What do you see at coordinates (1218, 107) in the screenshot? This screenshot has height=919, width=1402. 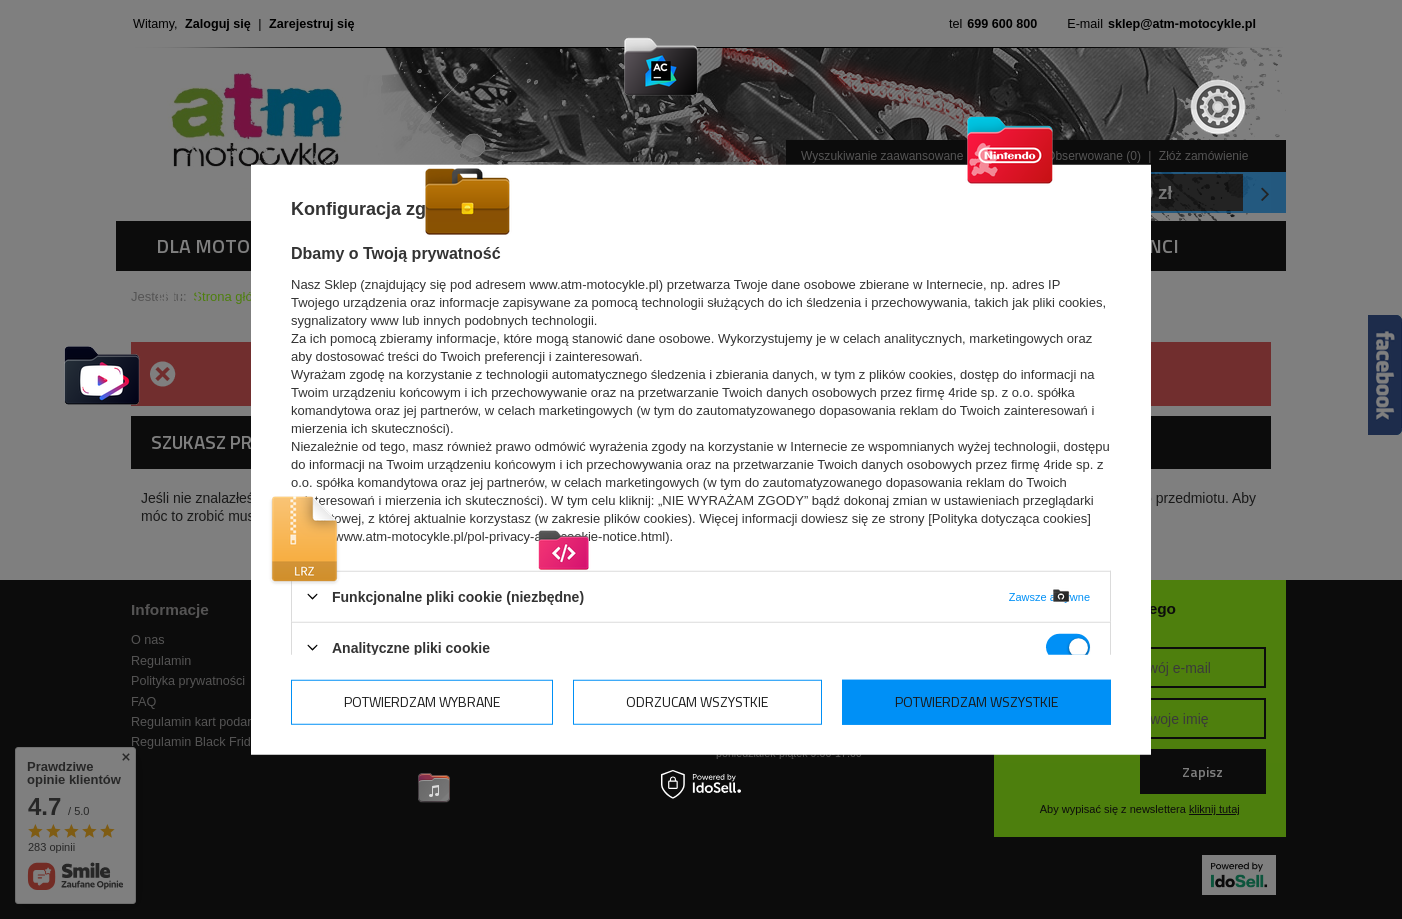 I see `view file properties and settings` at bounding box center [1218, 107].